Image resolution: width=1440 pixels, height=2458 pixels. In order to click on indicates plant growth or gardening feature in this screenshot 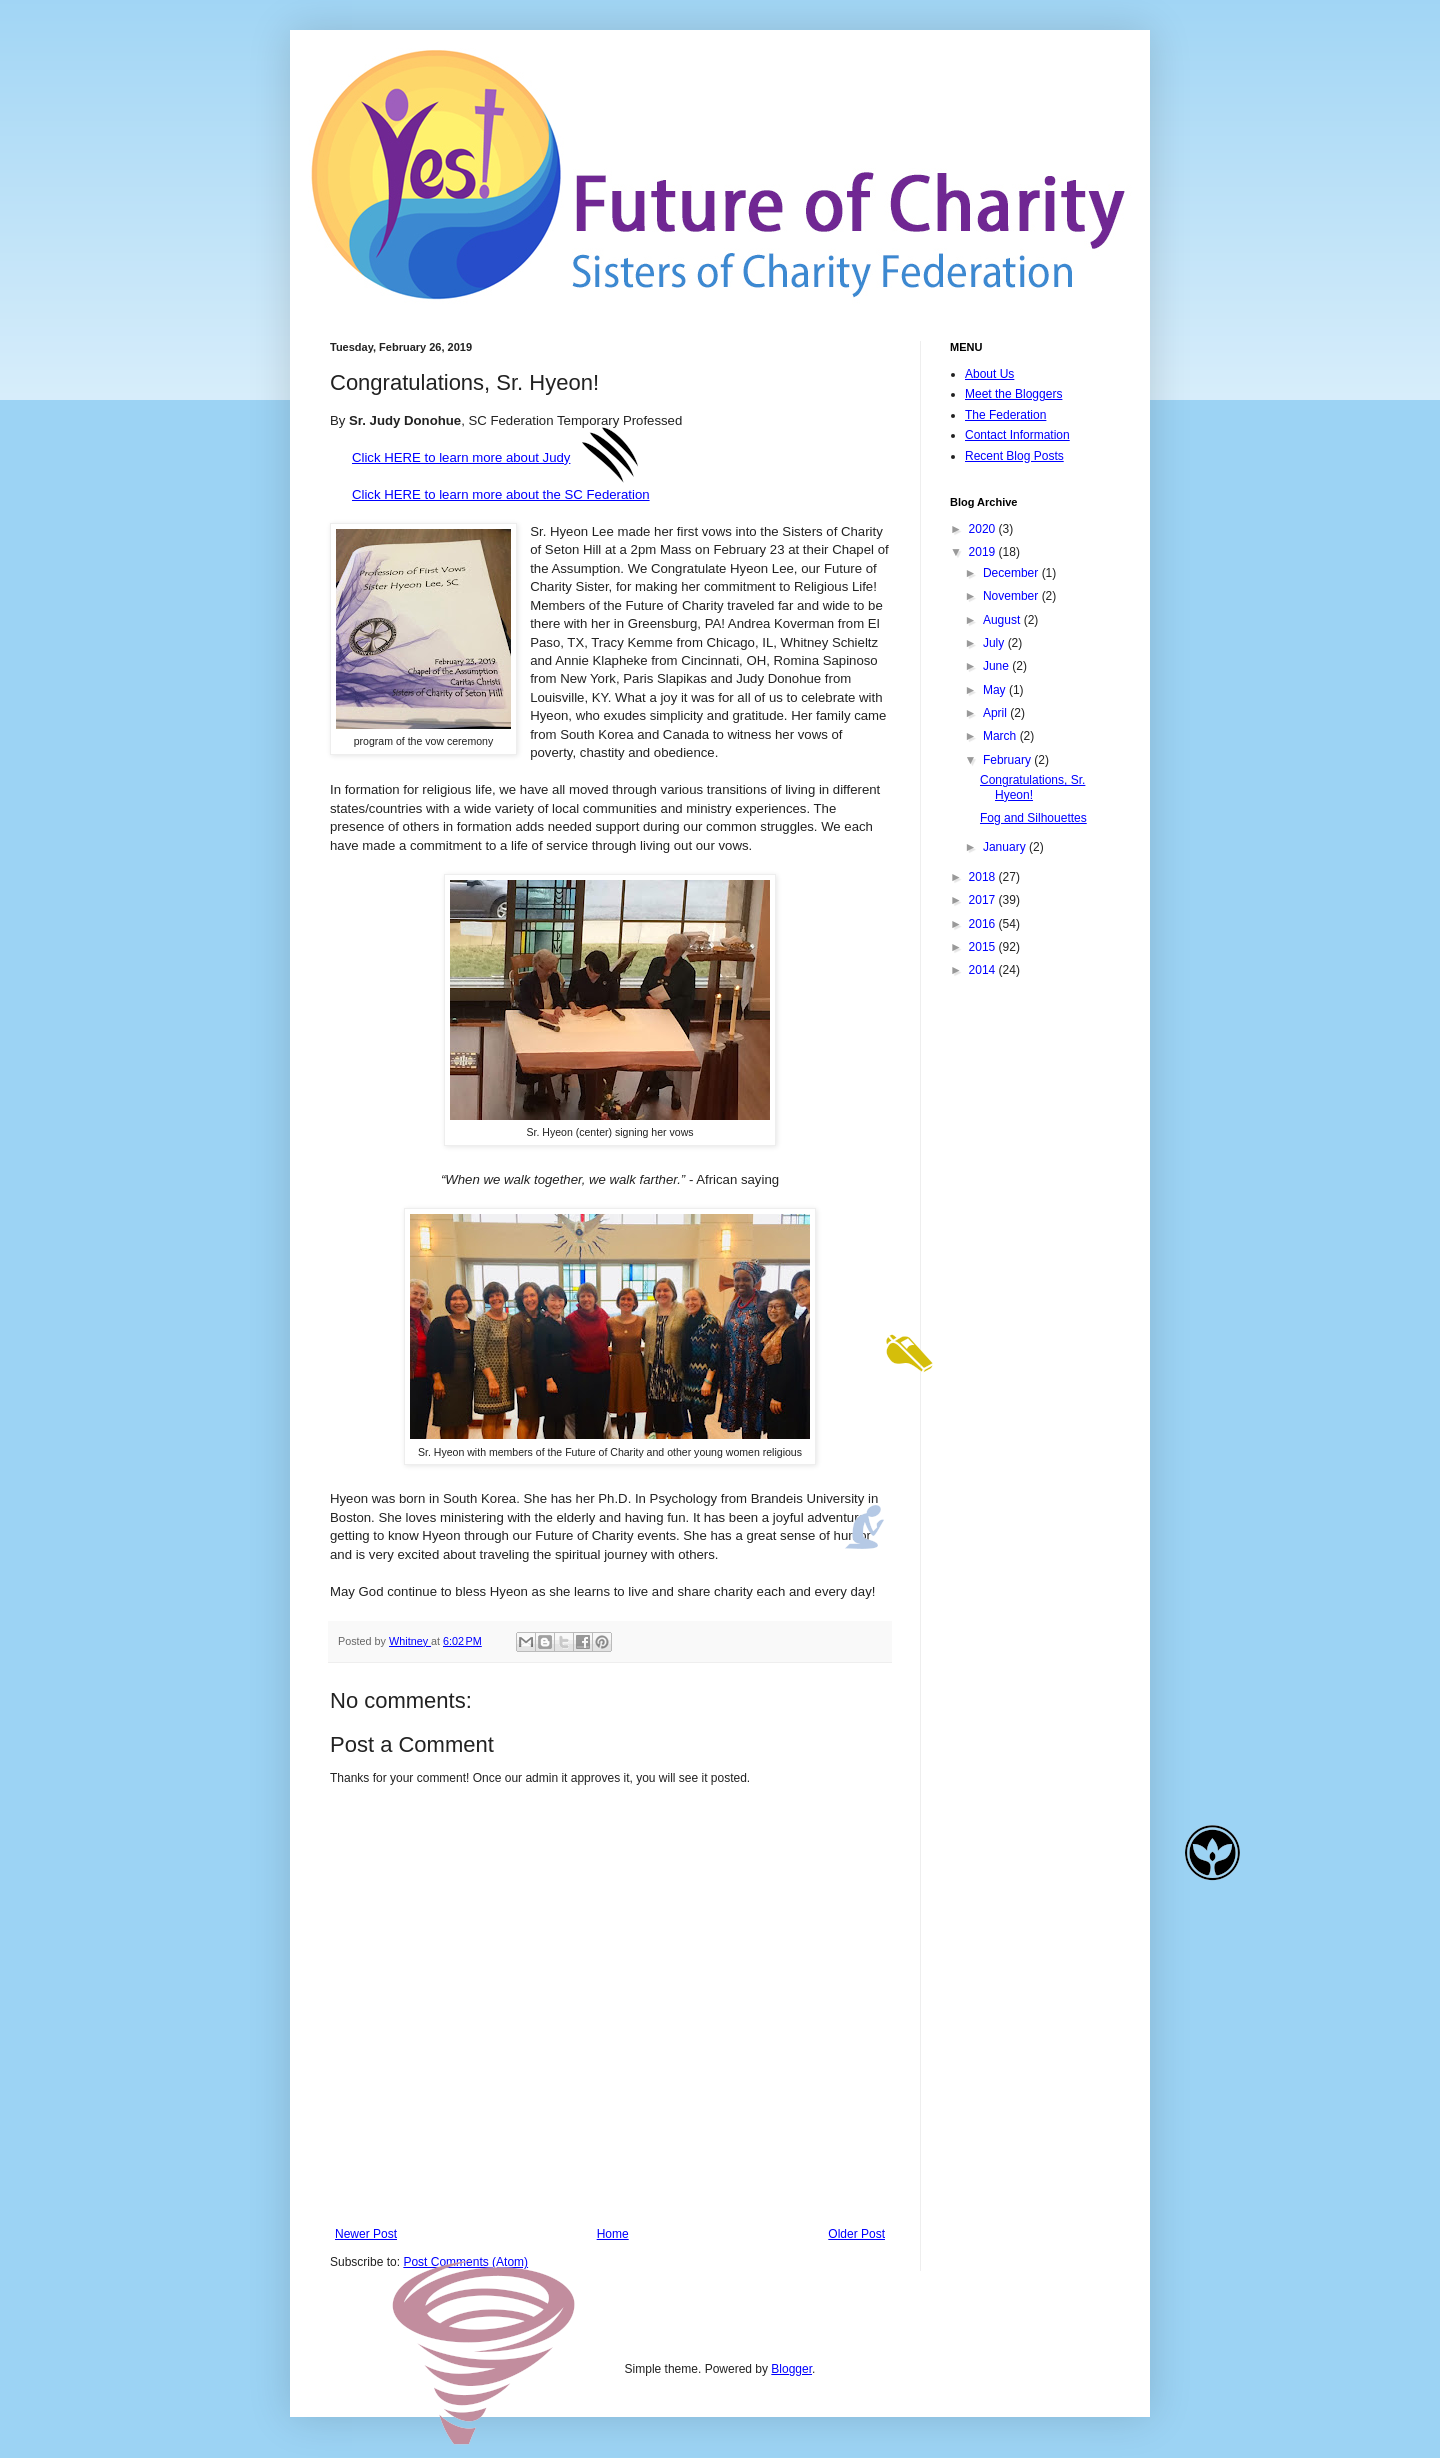, I will do `click(1212, 1852)`.